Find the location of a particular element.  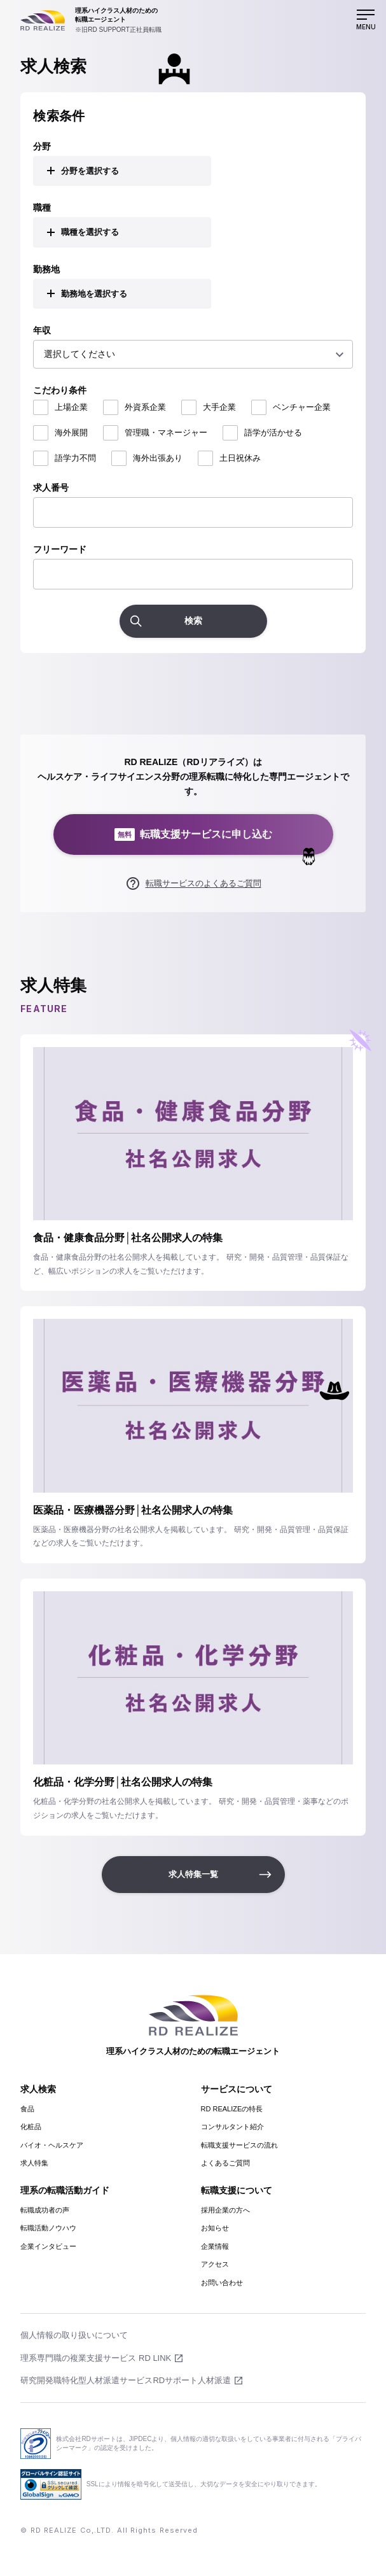

travel to or view a bridge location is located at coordinates (174, 69).